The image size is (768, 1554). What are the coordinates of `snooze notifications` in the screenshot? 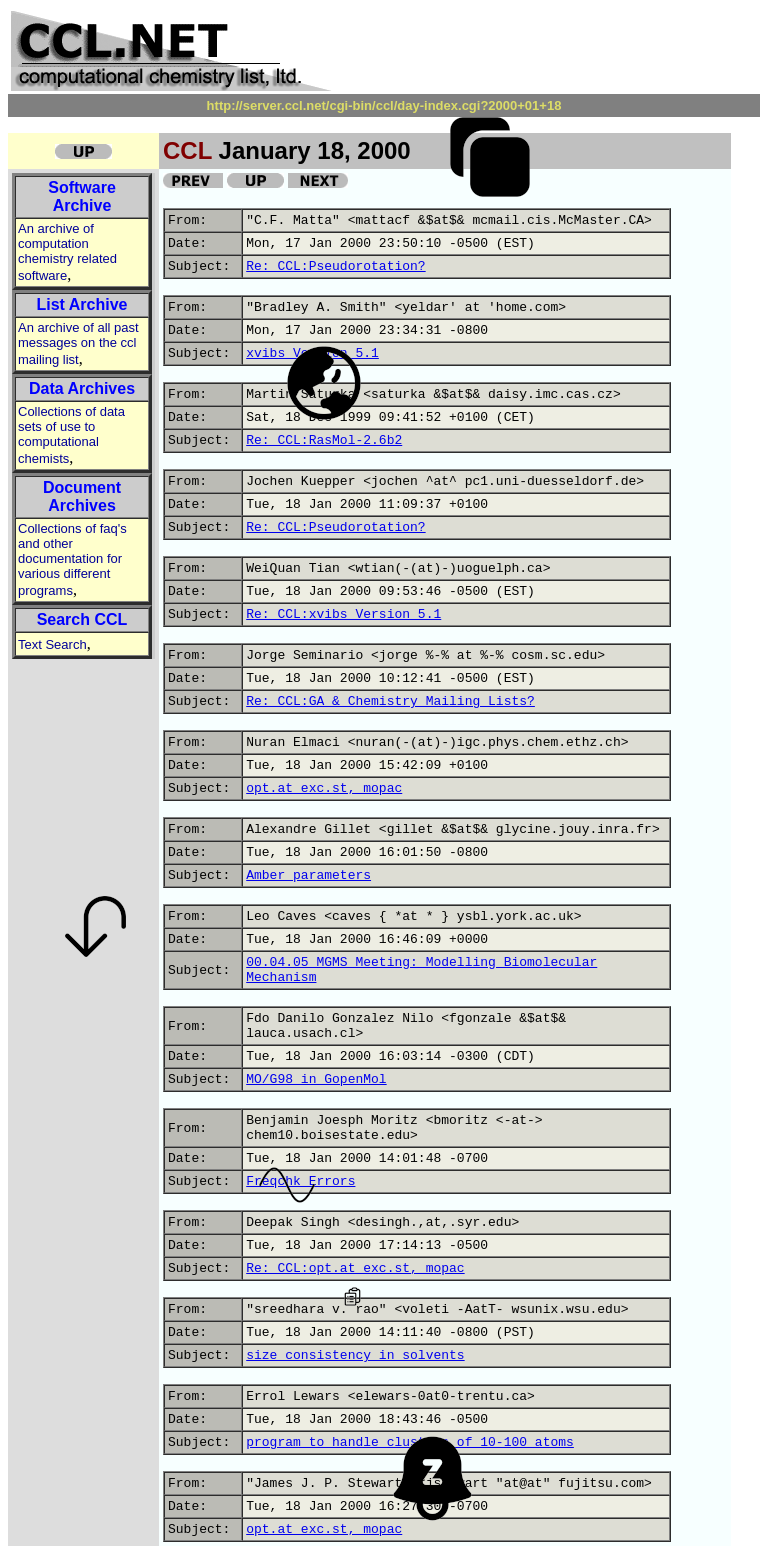 It's located at (432, 1478).